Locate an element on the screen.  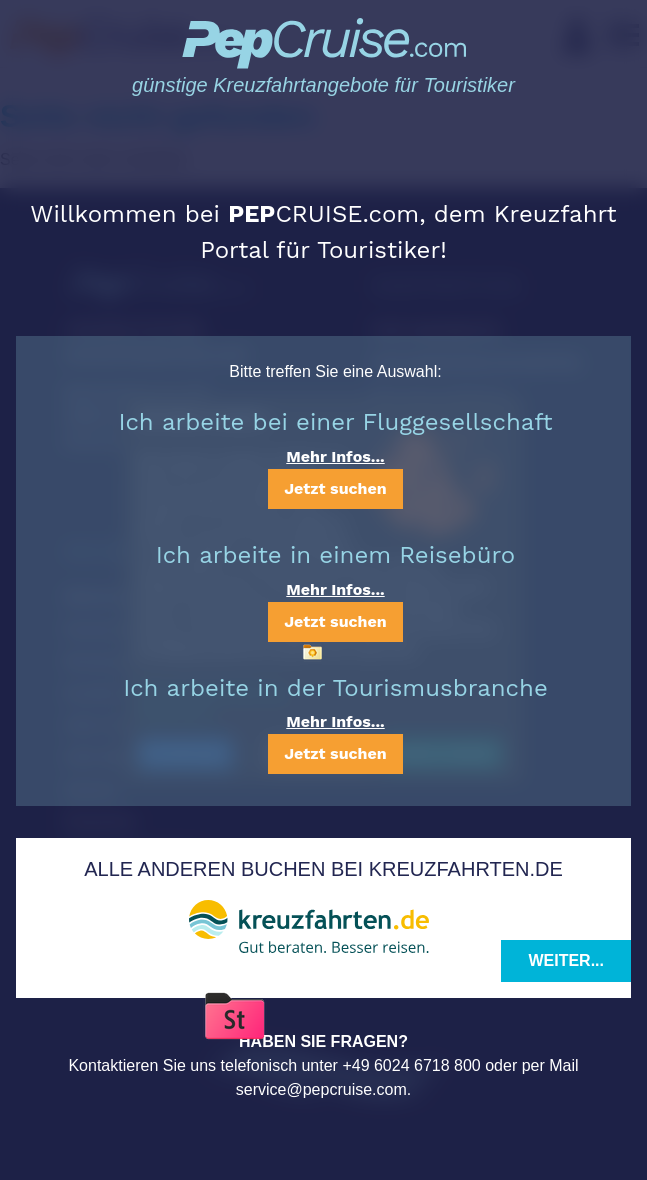
open adobe stock assets folder is located at coordinates (234, 1017).